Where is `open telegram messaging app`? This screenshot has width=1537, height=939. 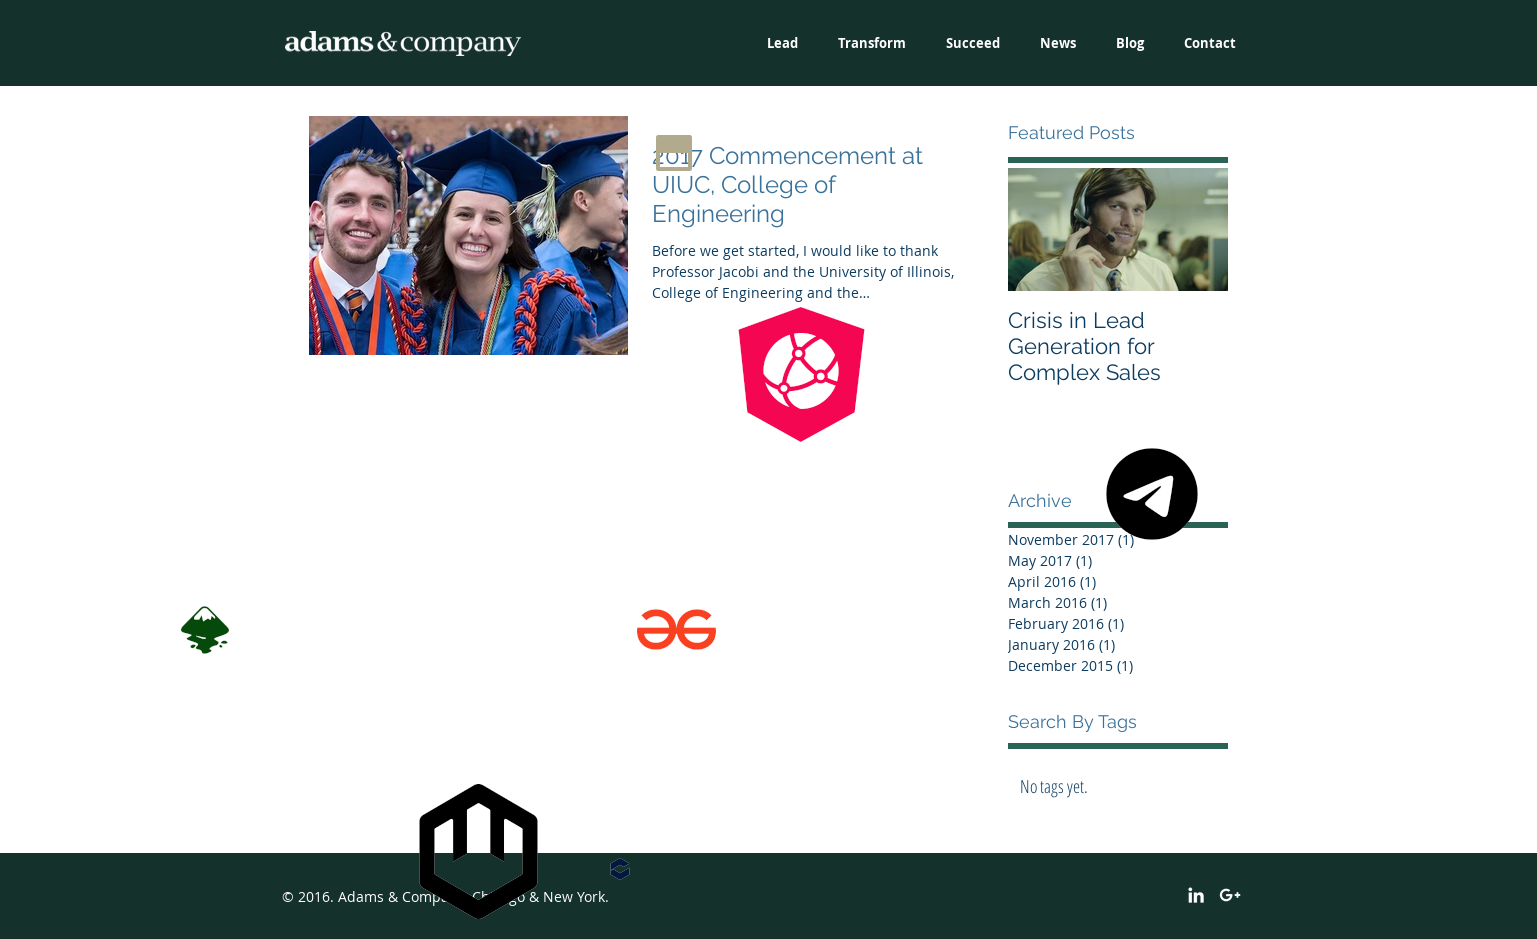
open telegram messaging app is located at coordinates (1152, 494).